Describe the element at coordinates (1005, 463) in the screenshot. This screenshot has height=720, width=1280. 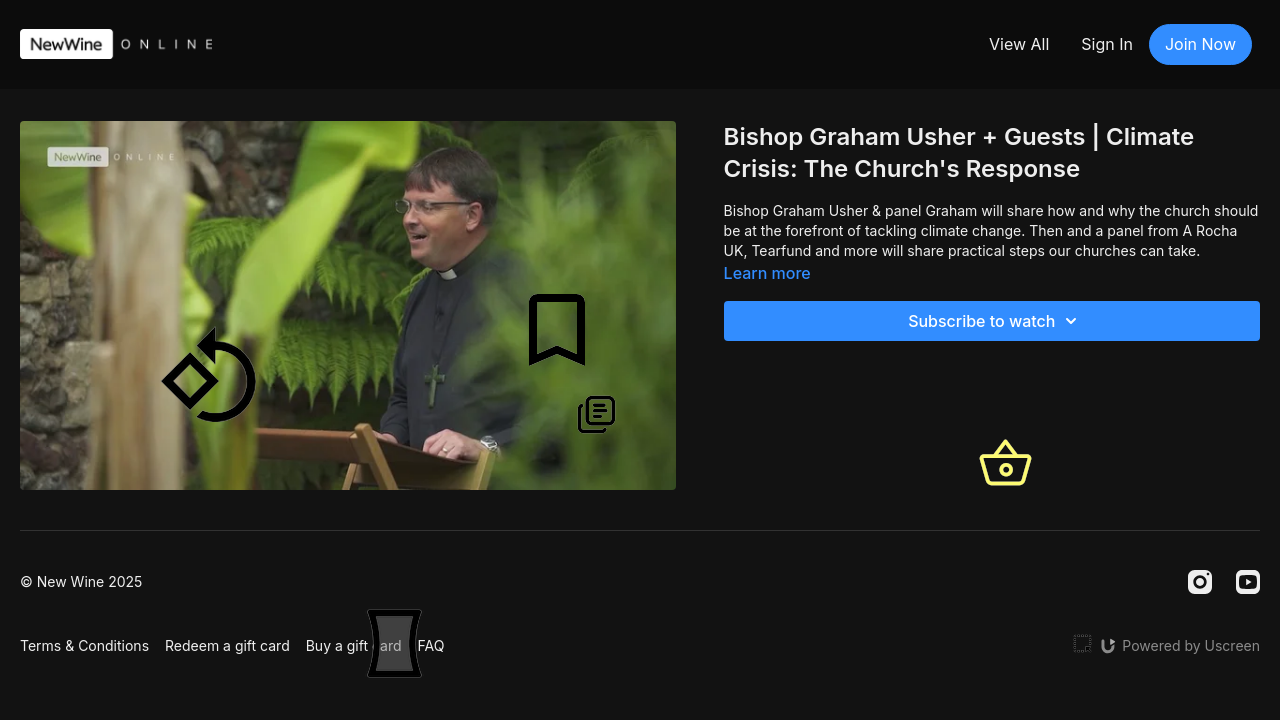
I see `view your shopping basket` at that location.